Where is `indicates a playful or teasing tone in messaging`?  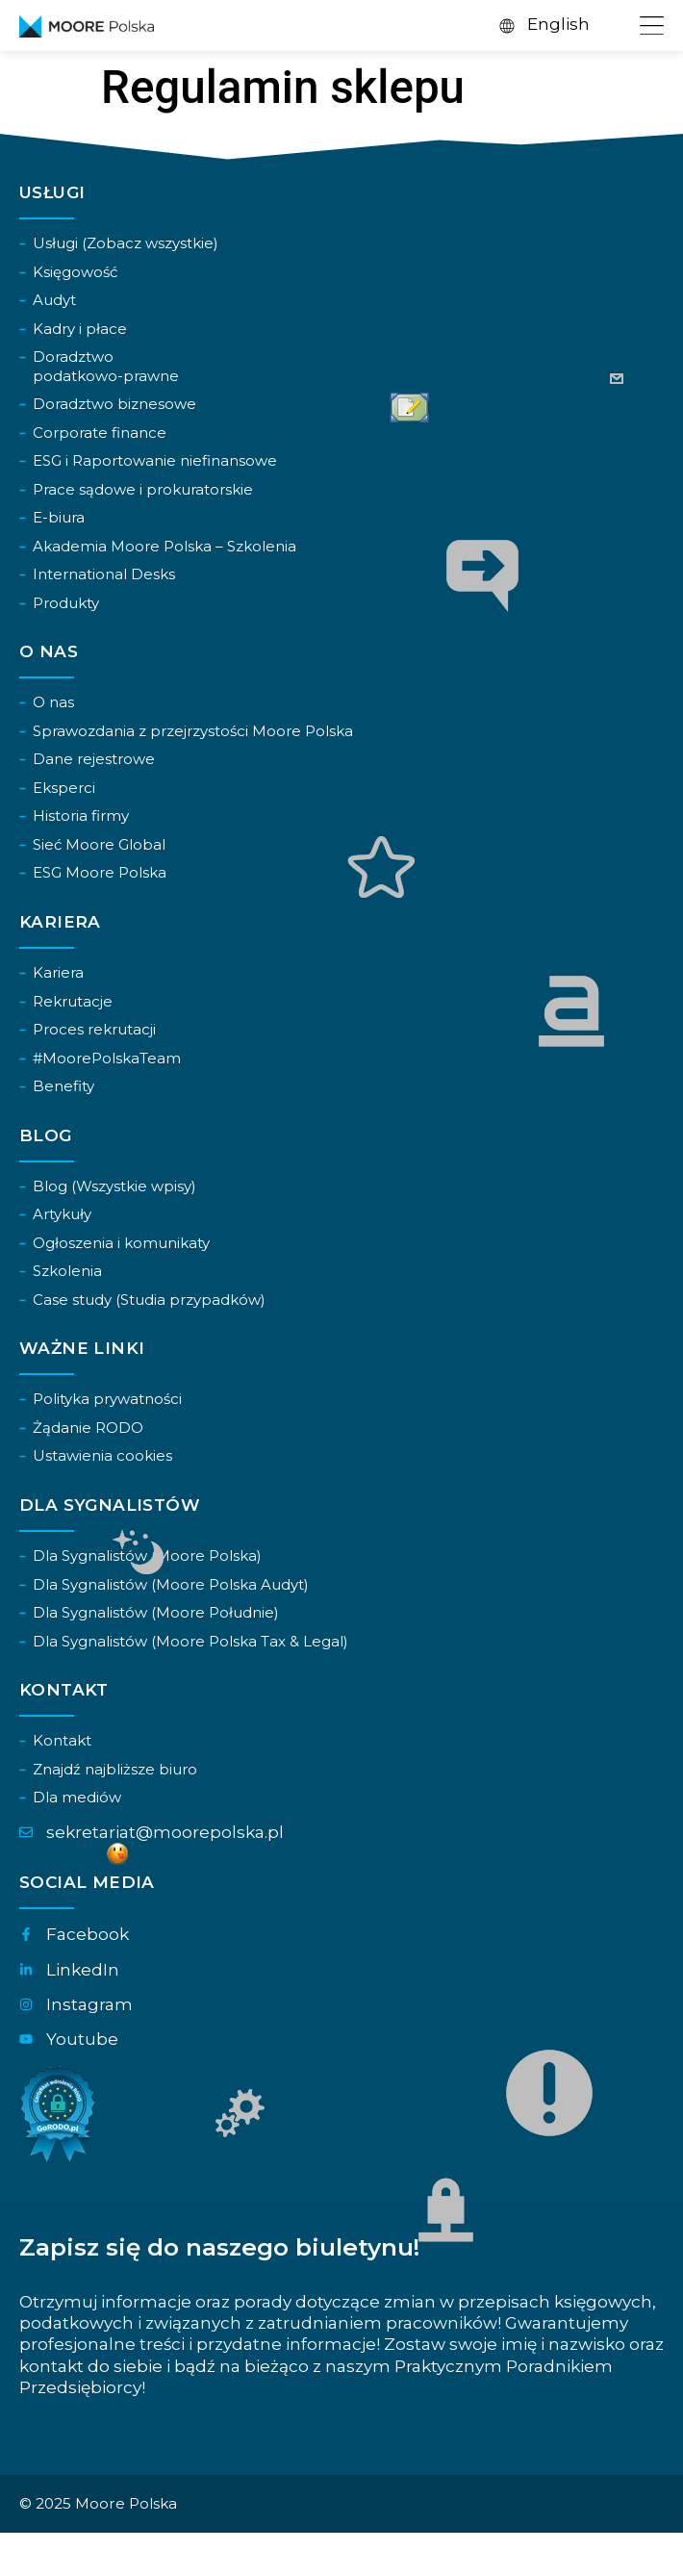
indicates a playful or teasing tone in messaging is located at coordinates (117, 1853).